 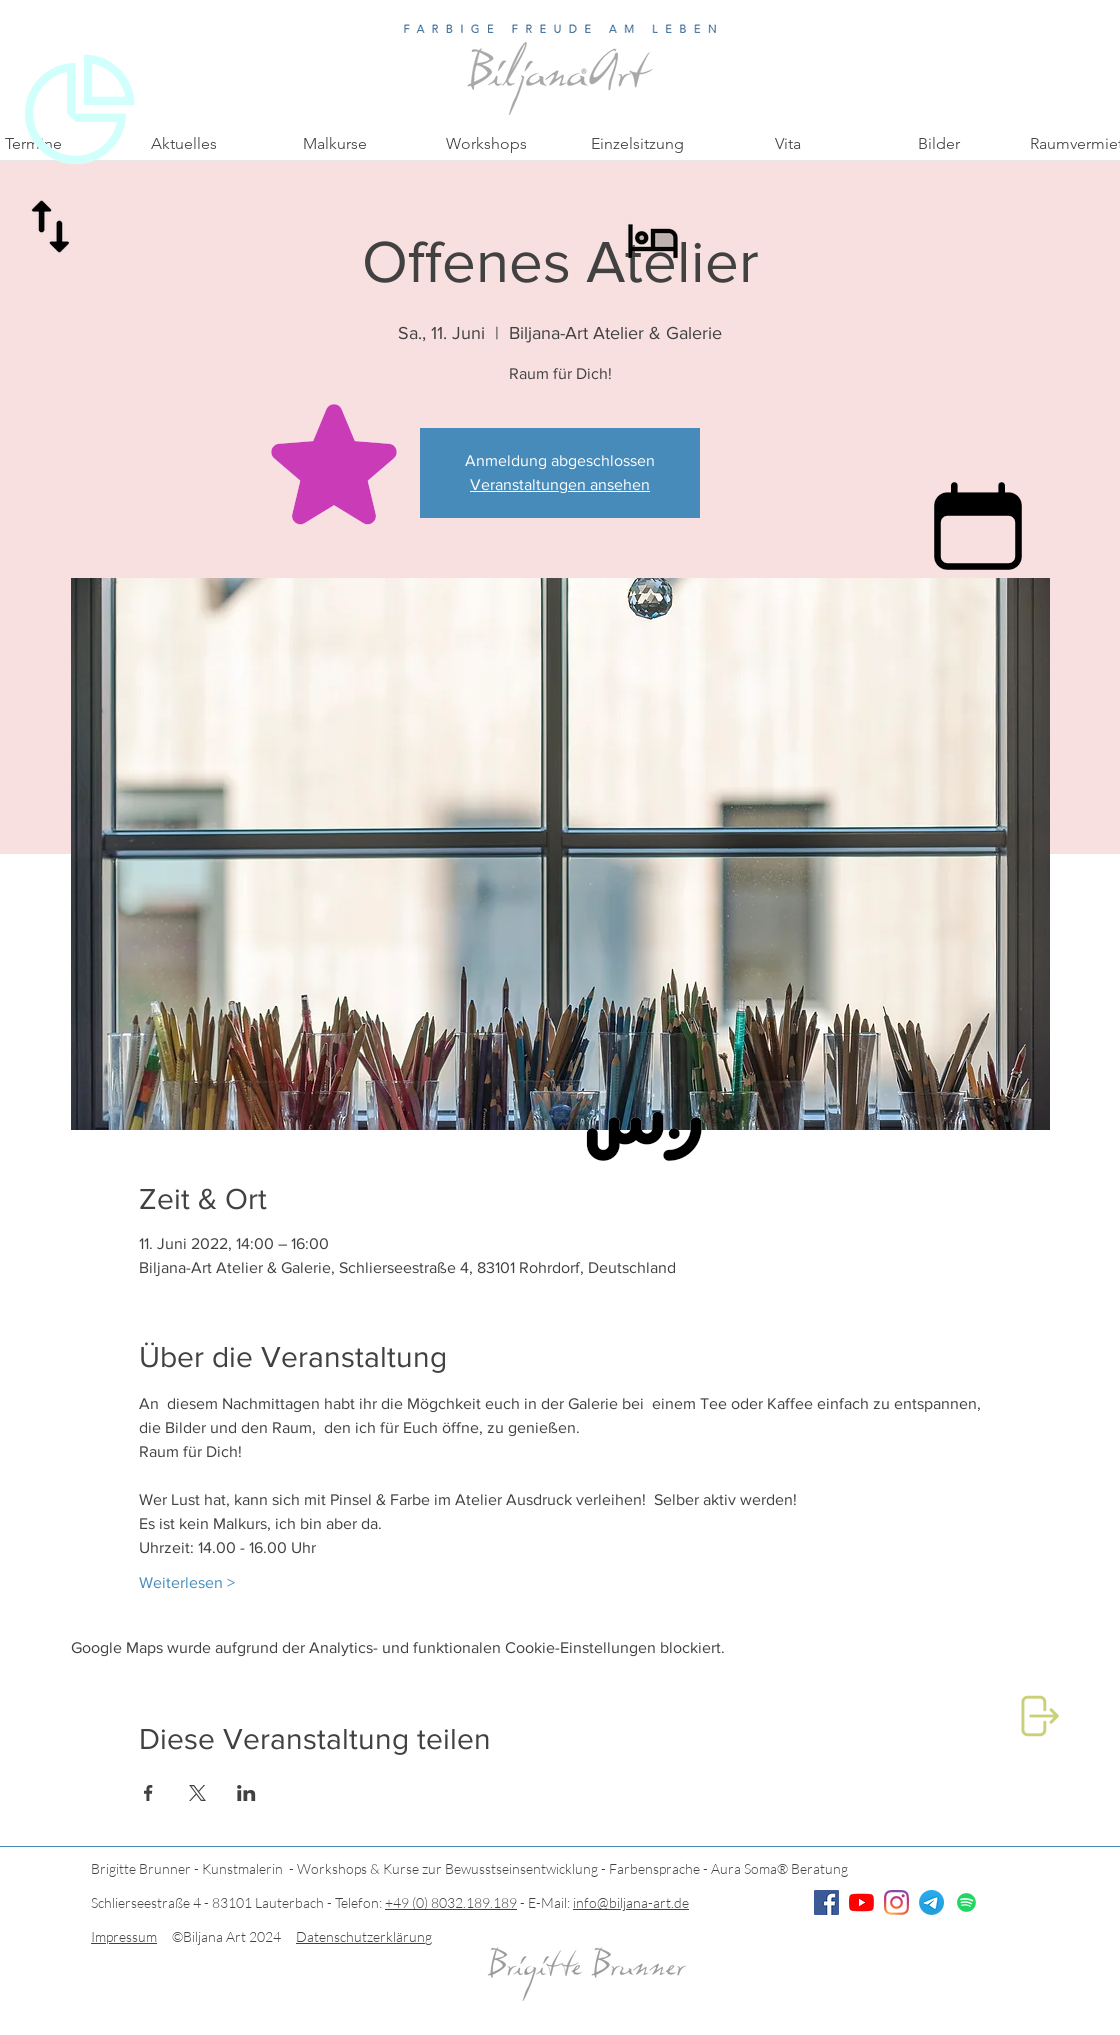 What do you see at coordinates (978, 526) in the screenshot?
I see `view calendar or schedule` at bounding box center [978, 526].